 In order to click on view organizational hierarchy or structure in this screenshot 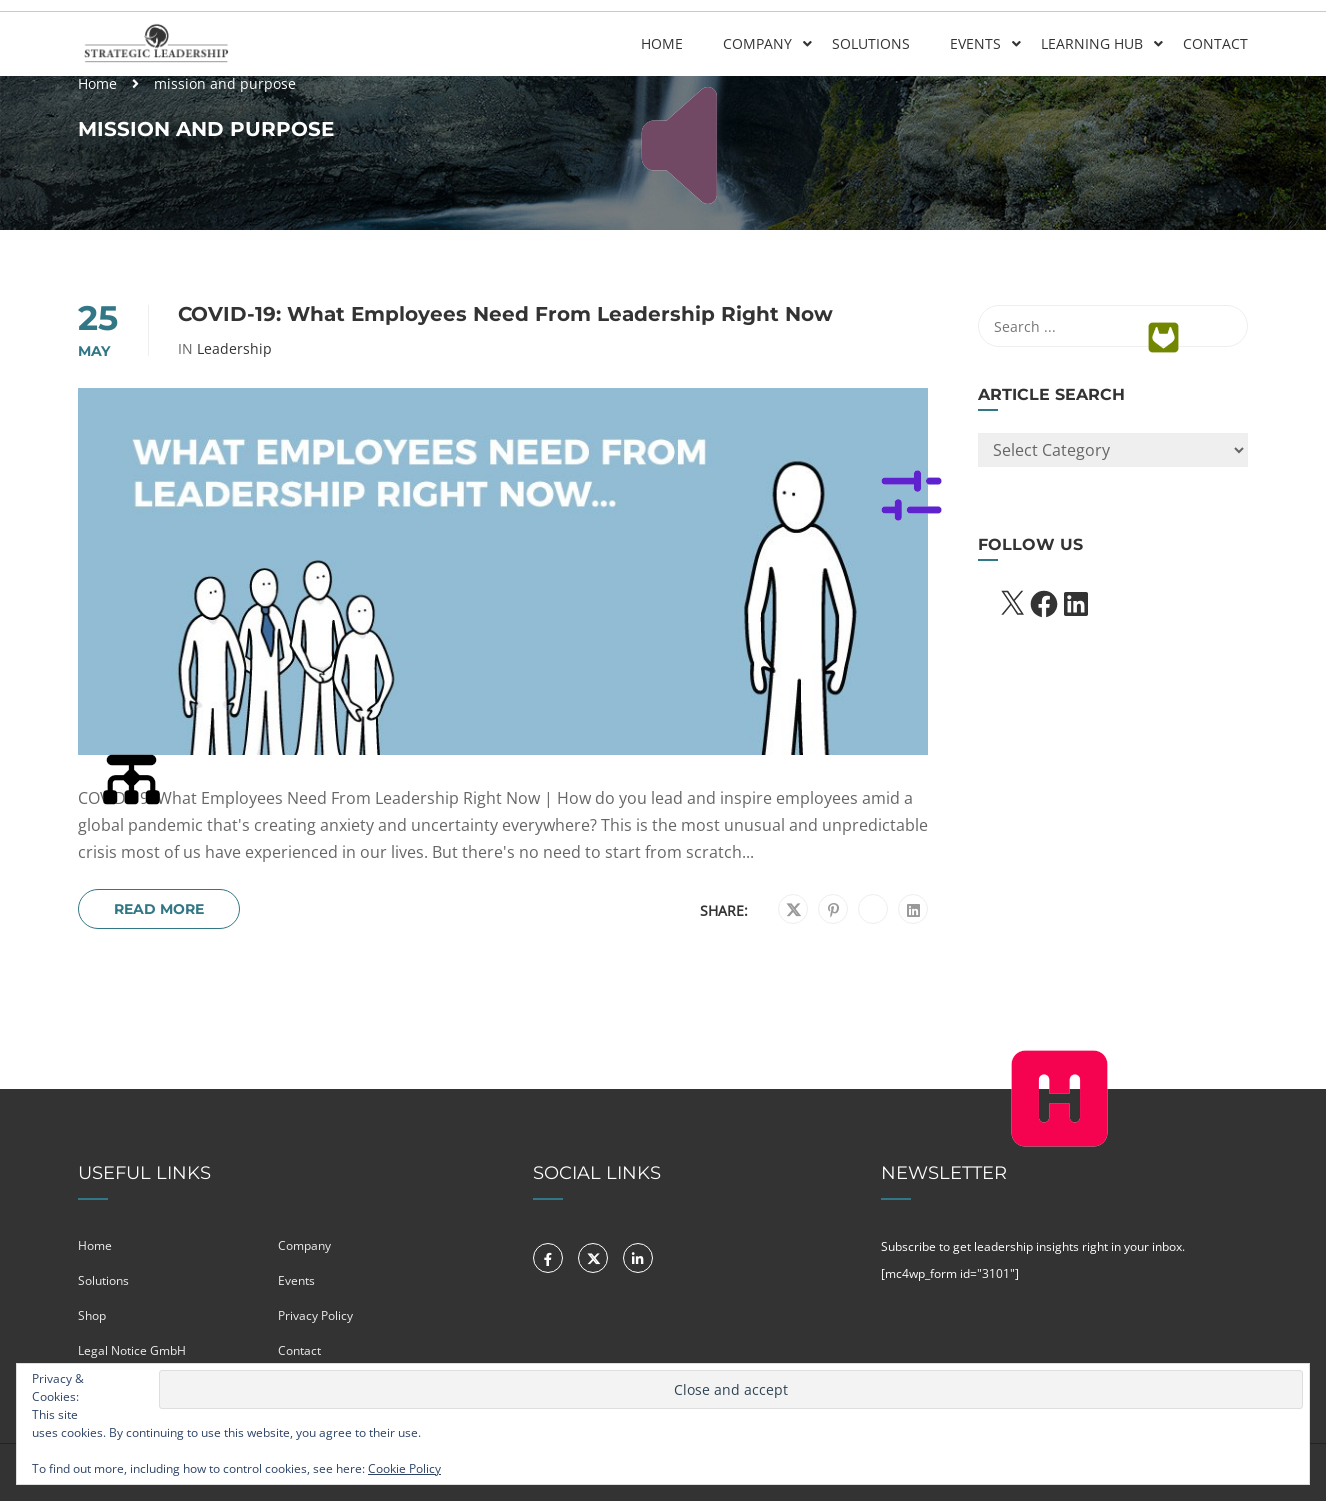, I will do `click(131, 779)`.